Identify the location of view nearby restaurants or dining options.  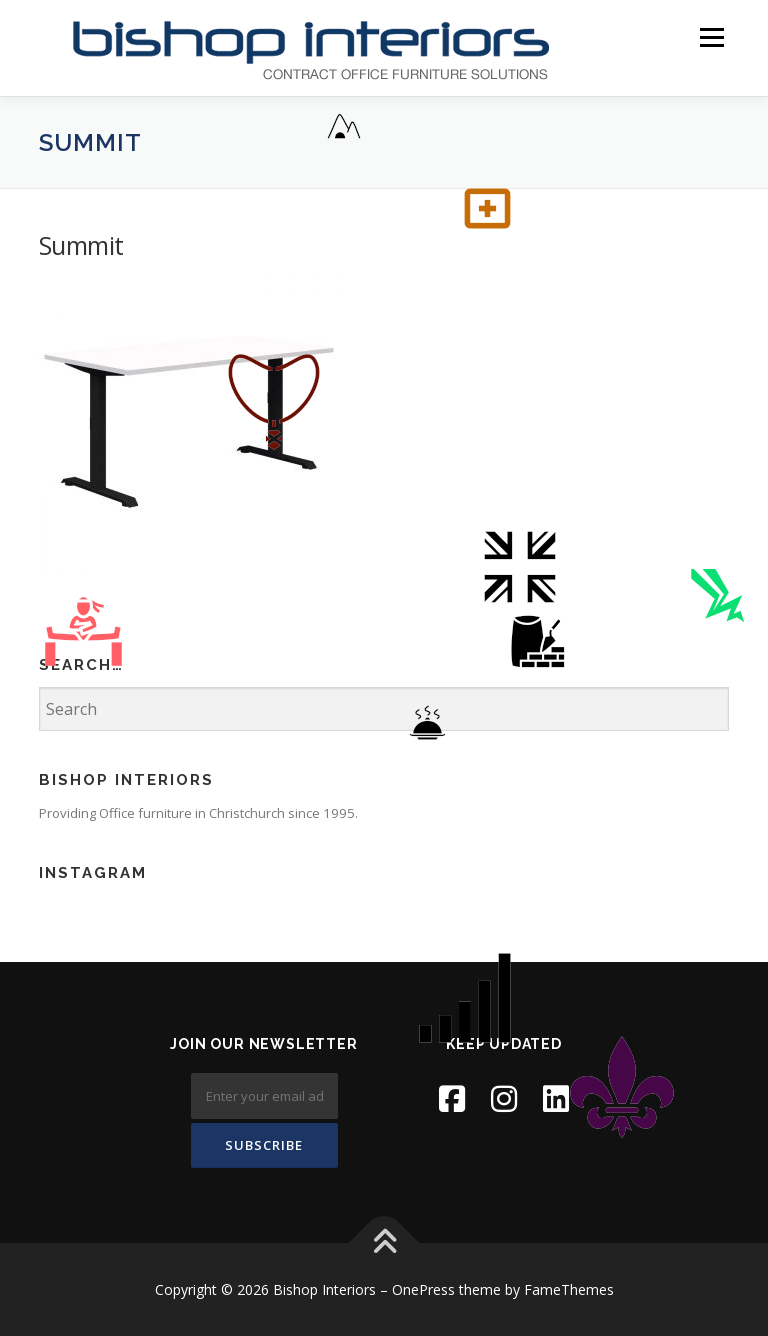
(427, 722).